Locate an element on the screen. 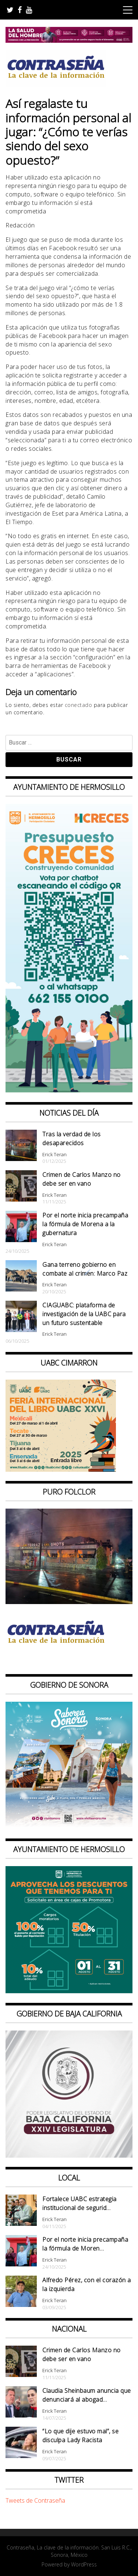 This screenshot has width=138, height=2576. open the navigation menu is located at coordinates (79, 942).